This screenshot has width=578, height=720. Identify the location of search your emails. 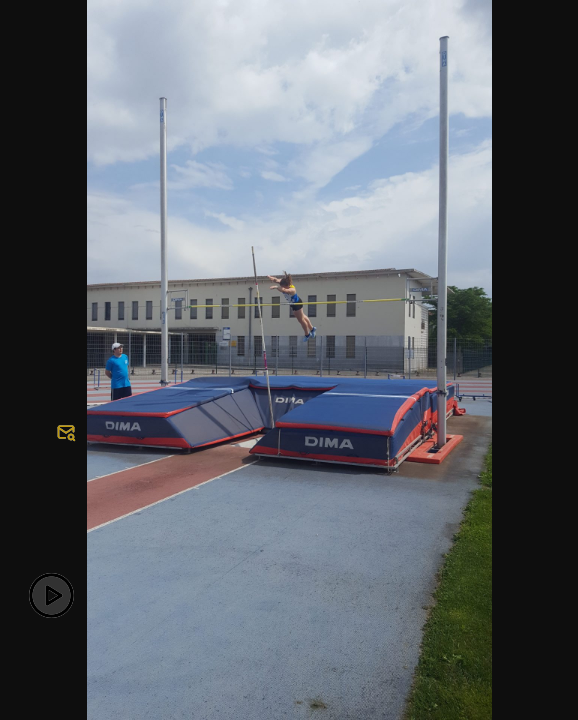
(66, 432).